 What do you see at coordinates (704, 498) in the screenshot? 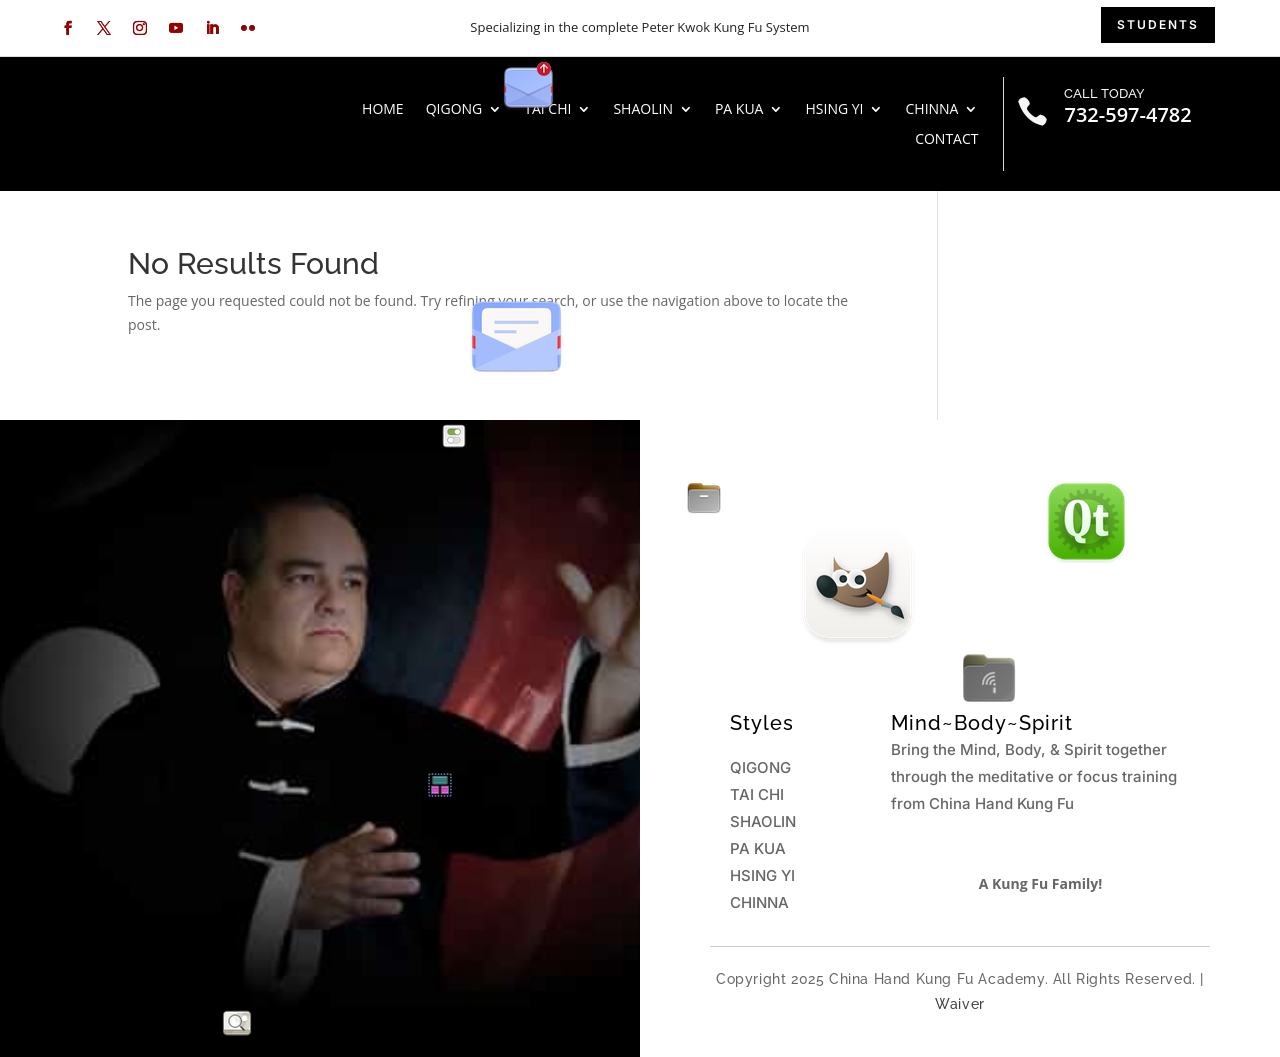
I see `open the file manager application` at bounding box center [704, 498].